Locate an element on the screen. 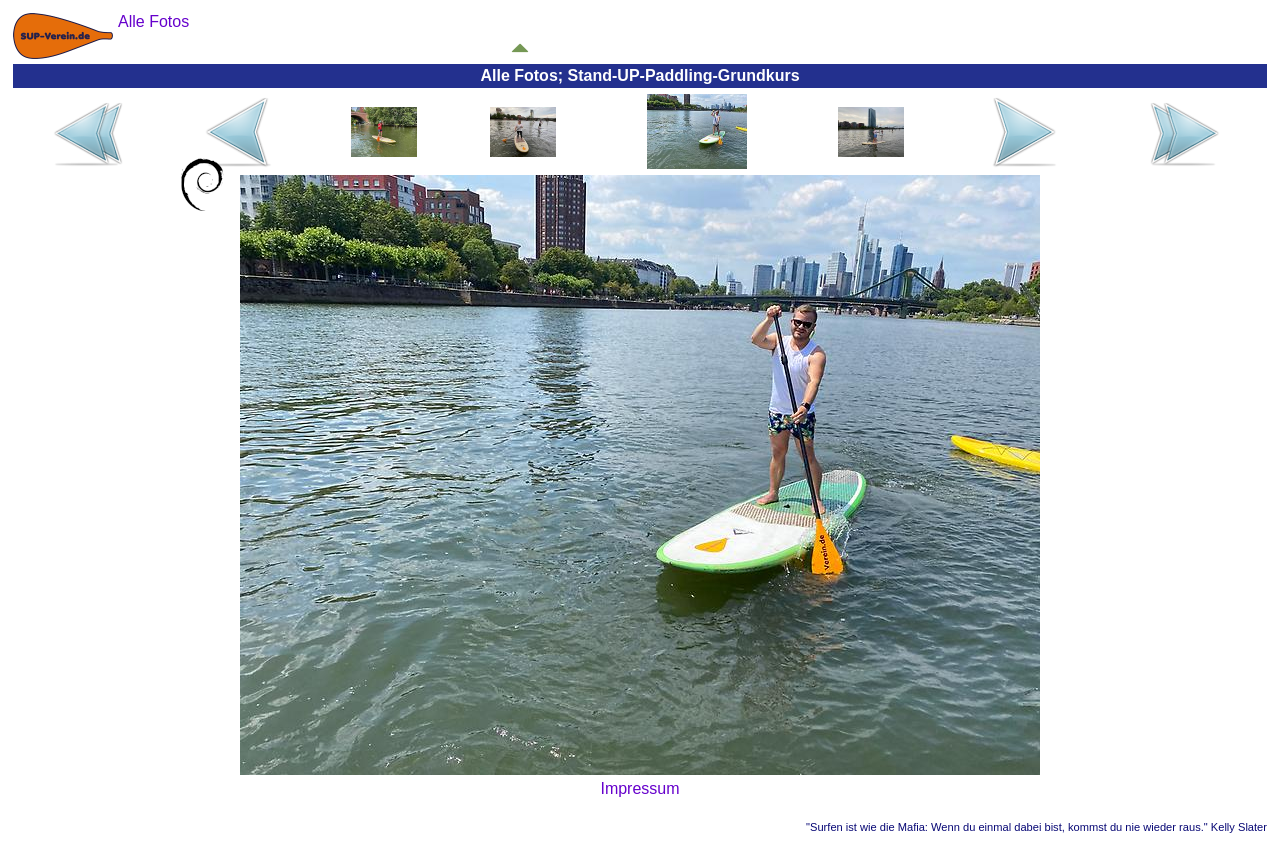 The image size is (1280, 846). open a debian linux terminal session is located at coordinates (207, 184).